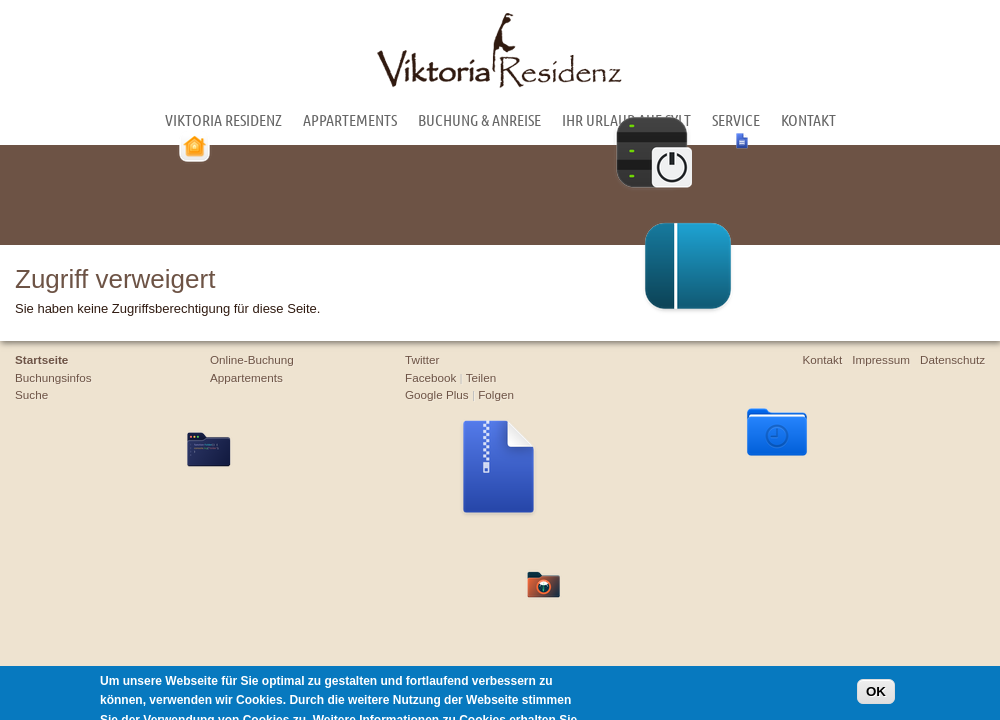  What do you see at coordinates (688, 266) in the screenshot?
I see `open shotcut video editor` at bounding box center [688, 266].